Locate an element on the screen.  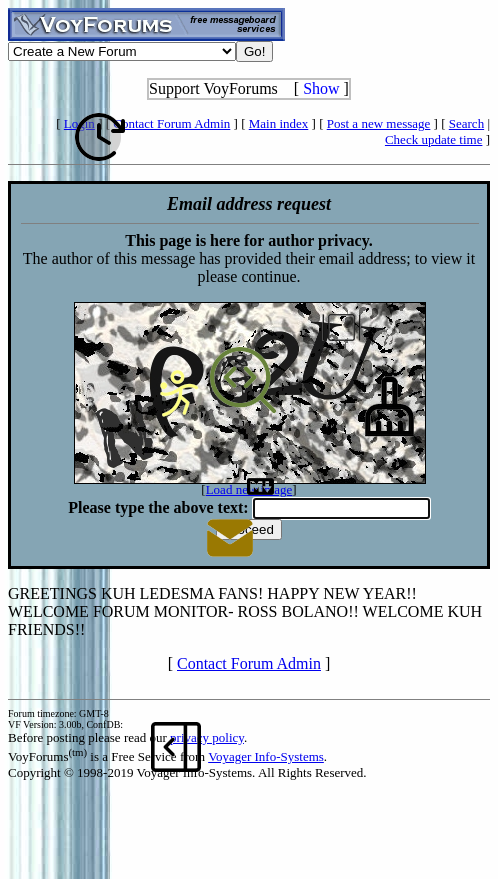
redo or restore to a previous state is located at coordinates (99, 137).